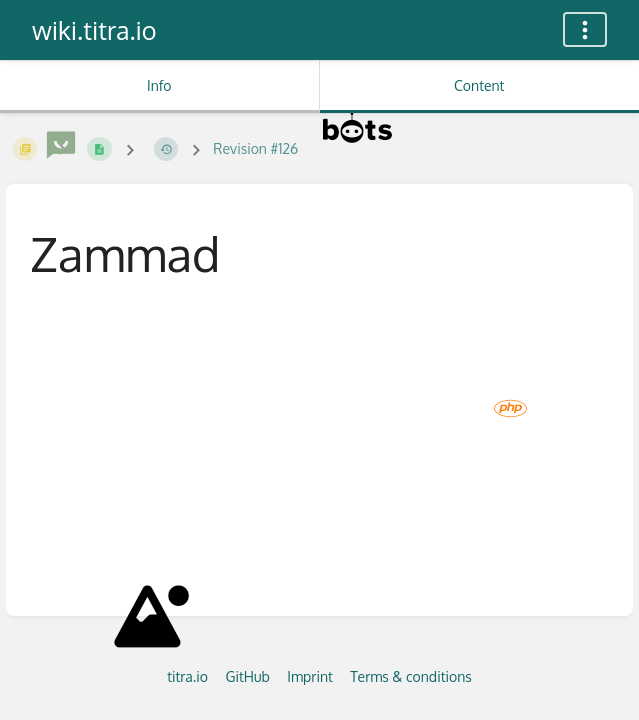 The width and height of the screenshot is (639, 720). Describe the element at coordinates (61, 144) in the screenshot. I see `open a friendly chat or messaging app` at that location.